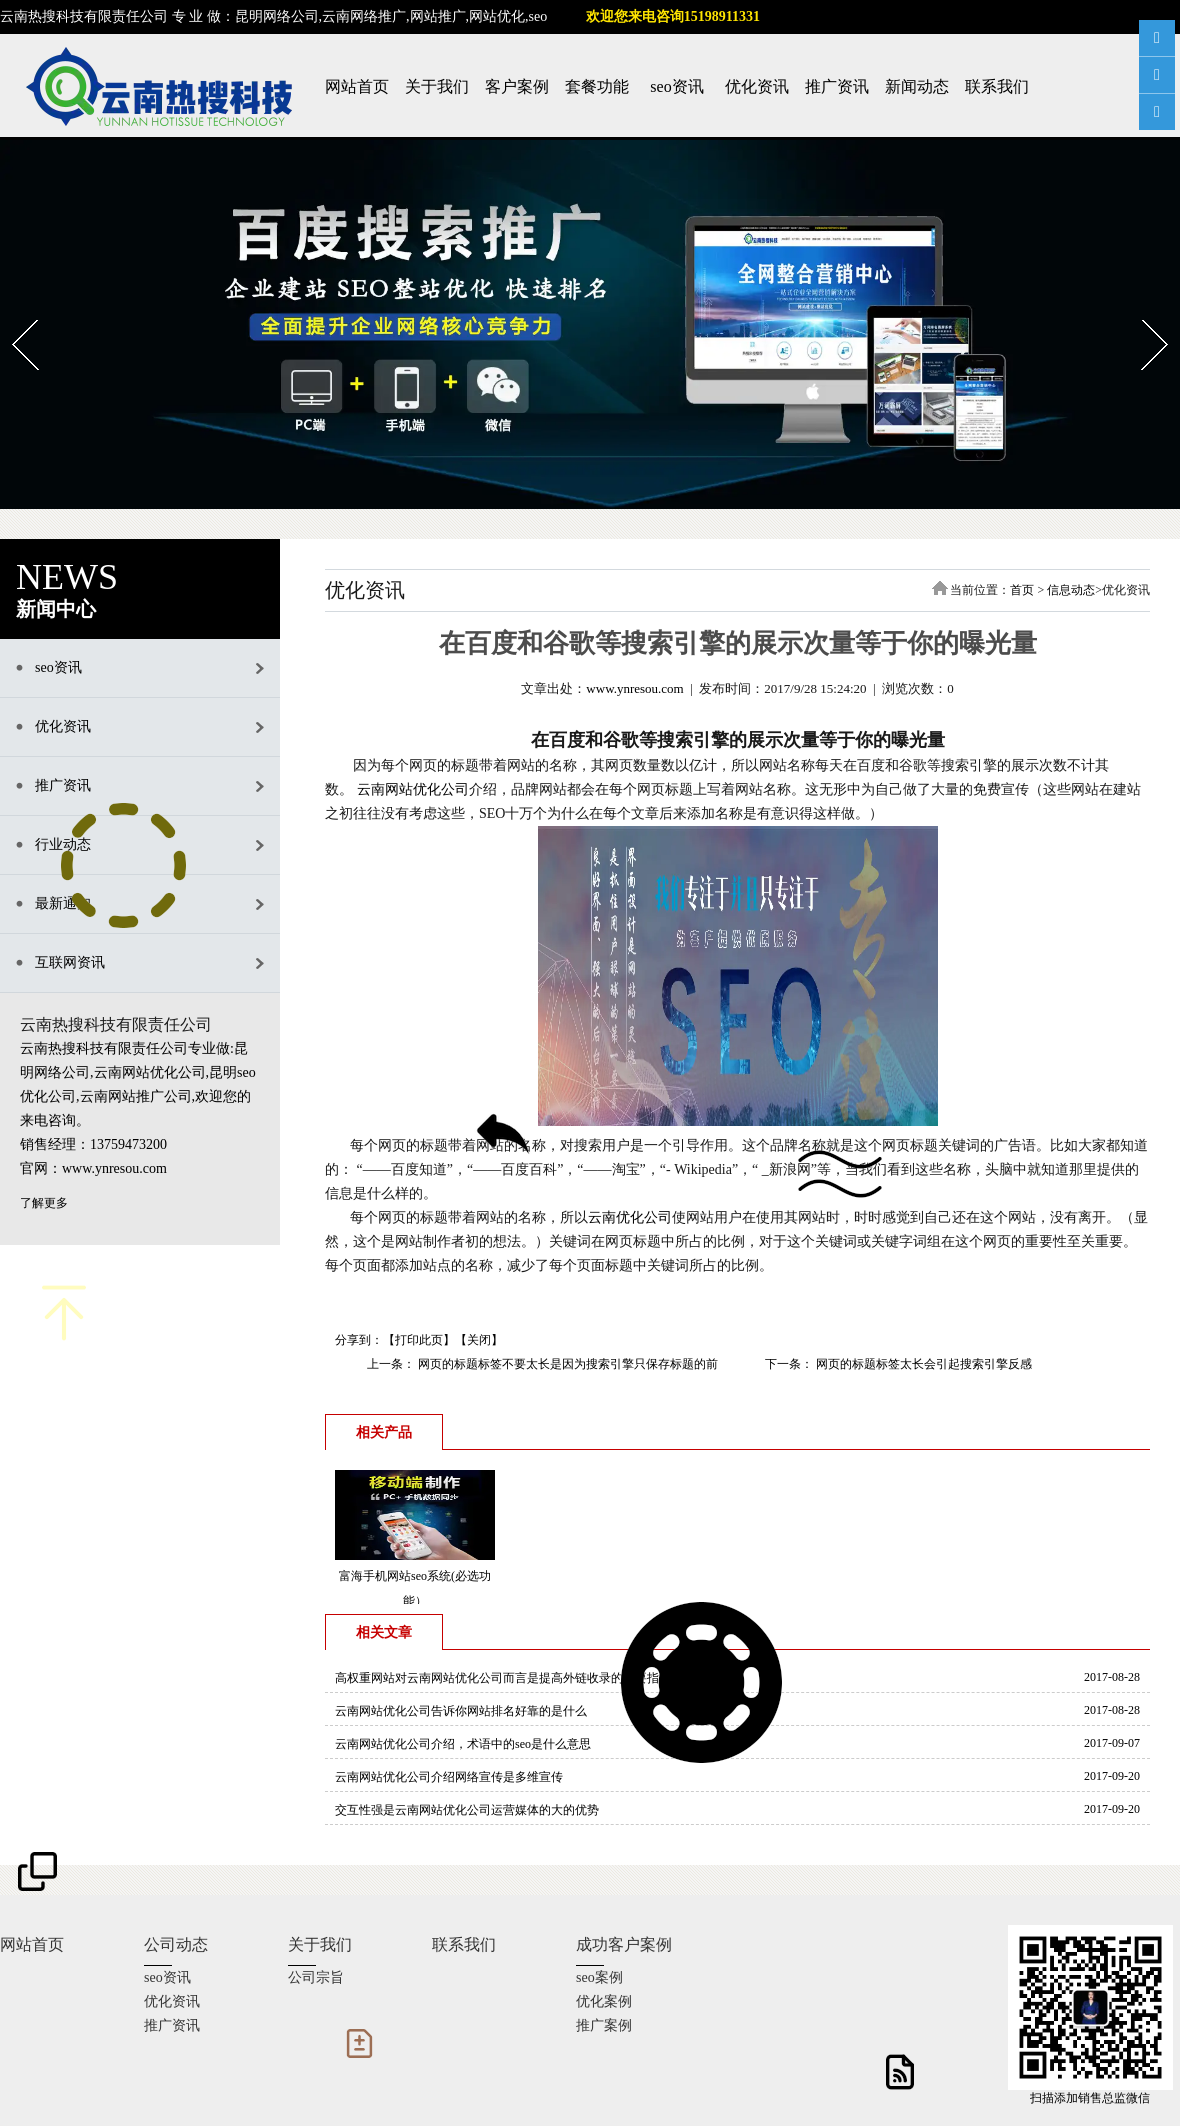 This screenshot has width=1180, height=2126. Describe the element at coordinates (840, 1174) in the screenshot. I see `indicates approximate or estimated value` at that location.